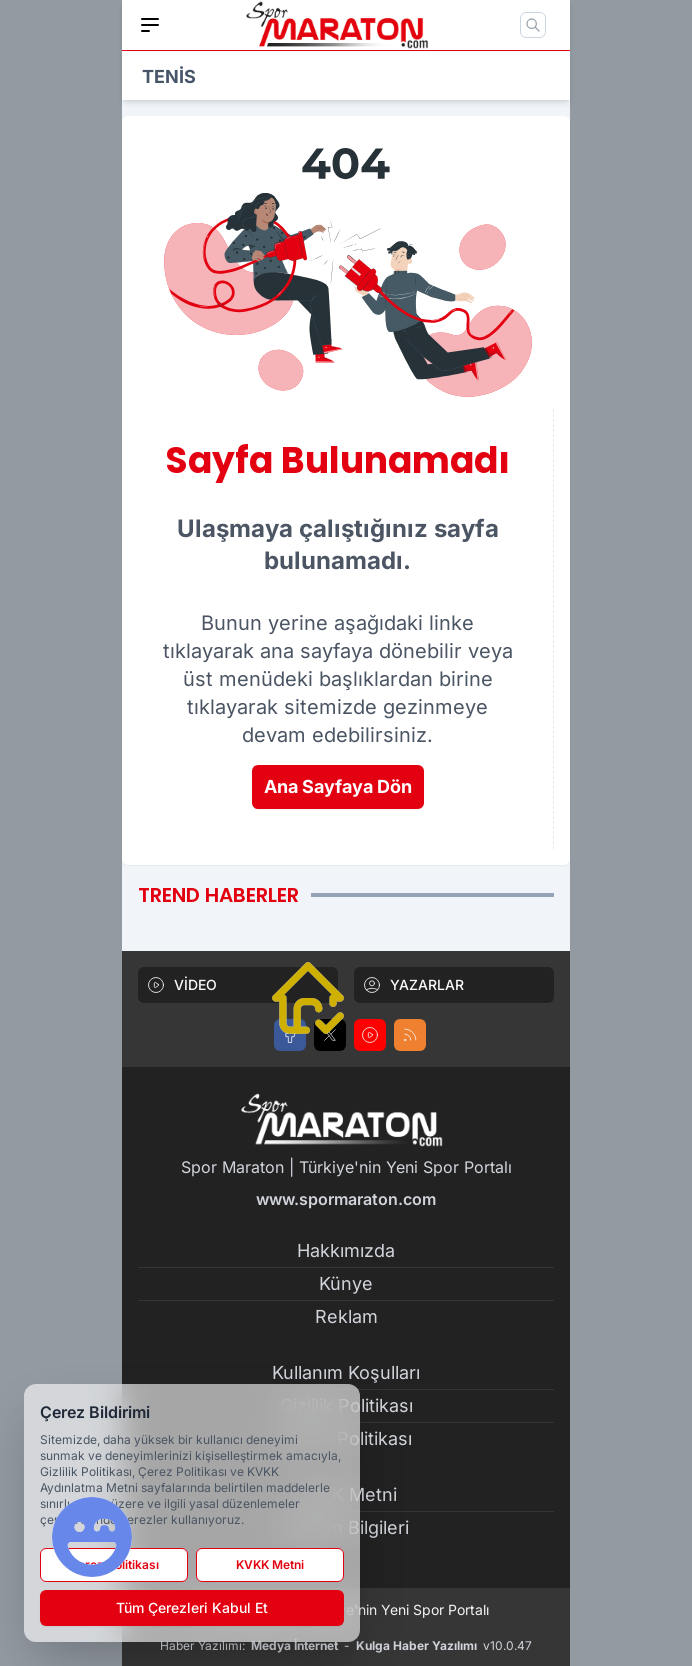 This screenshot has height=1666, width=692. I want to click on add a fun or playful reaction to a message, so click(92, 1537).